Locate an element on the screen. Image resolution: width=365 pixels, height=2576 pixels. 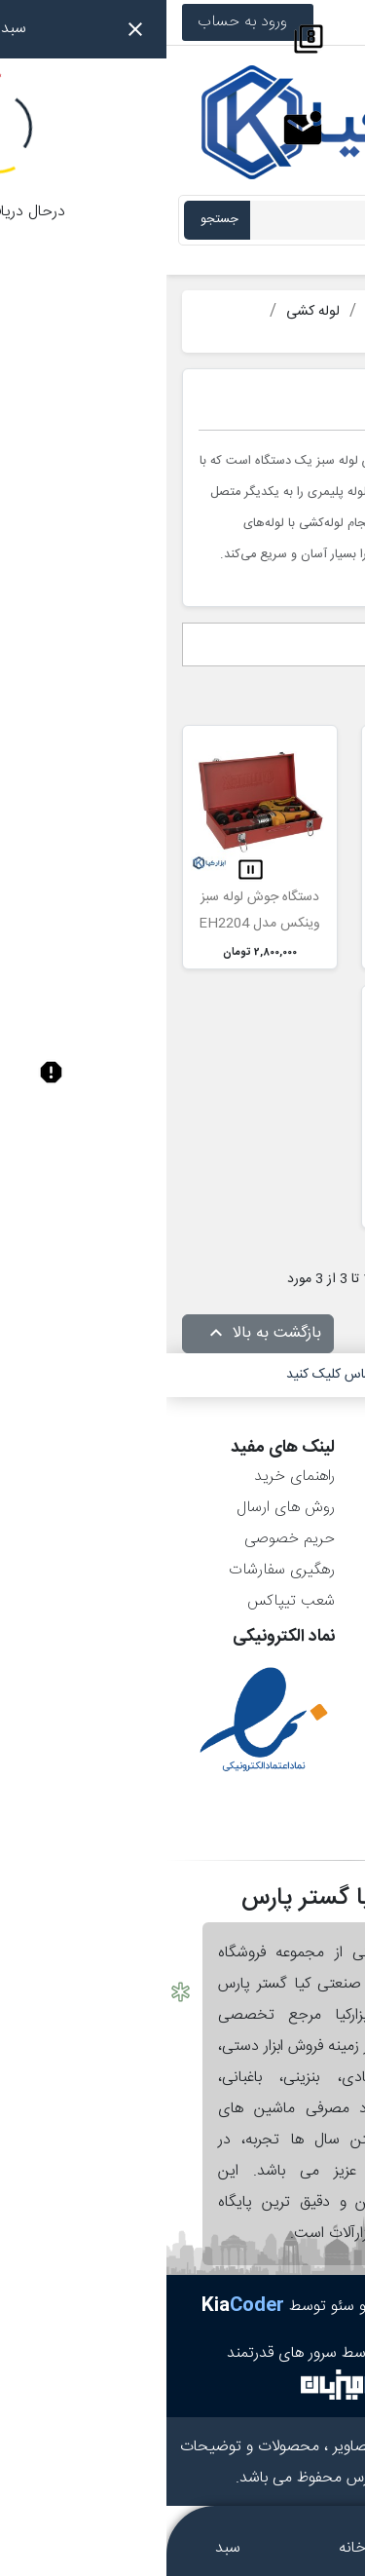
indicates an unread email in your inbox is located at coordinates (303, 130).